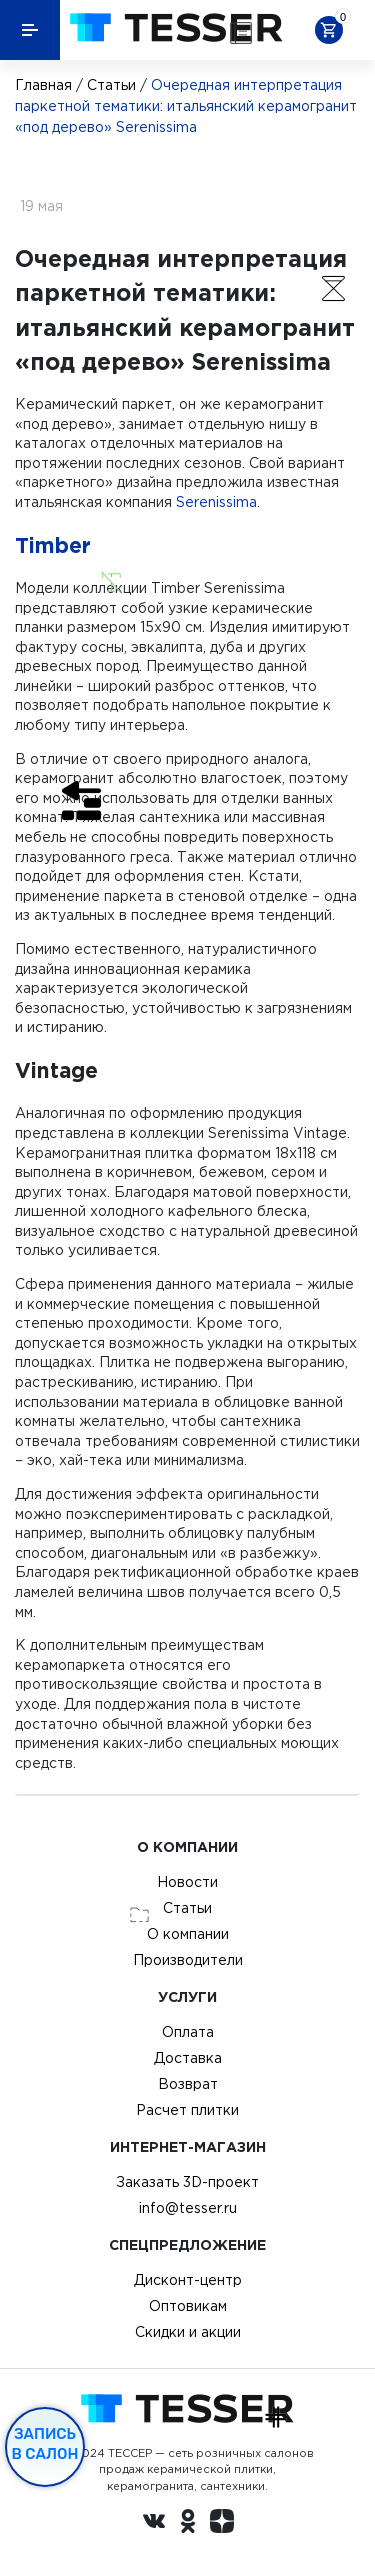  Describe the element at coordinates (241, 33) in the screenshot. I see `open notebook or notes app` at that location.